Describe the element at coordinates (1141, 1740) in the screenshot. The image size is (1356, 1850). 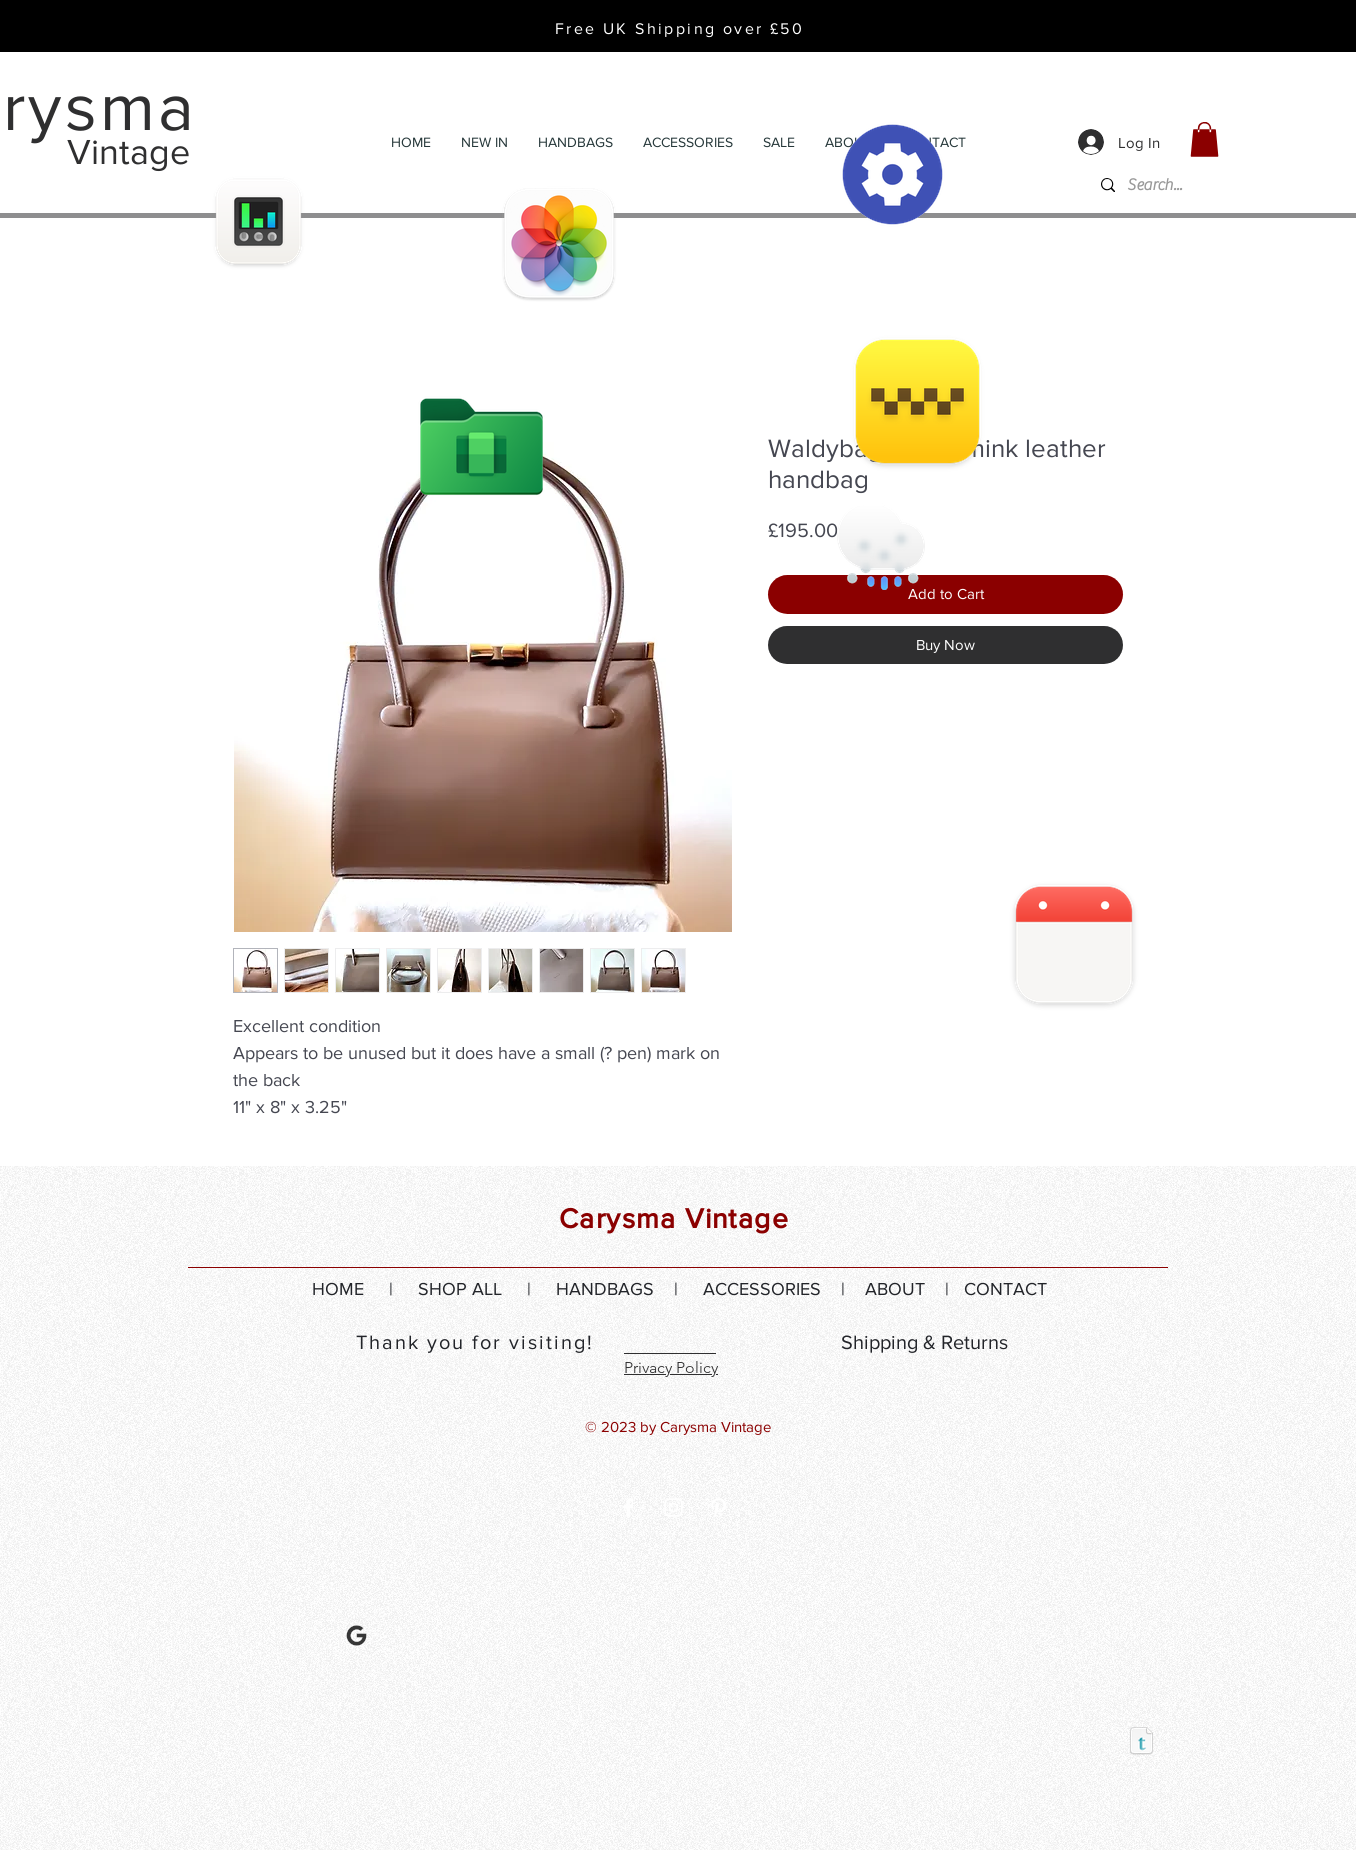
I see `a typst document file` at that location.